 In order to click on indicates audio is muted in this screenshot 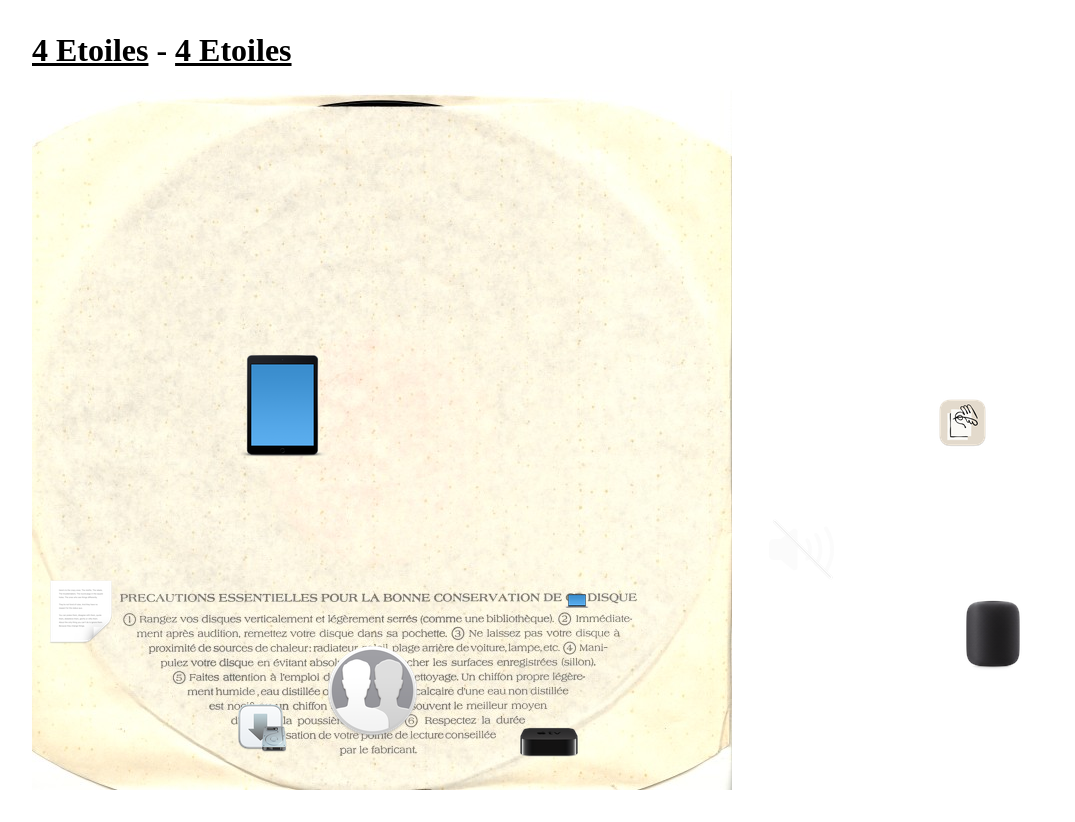, I will do `click(801, 549)`.